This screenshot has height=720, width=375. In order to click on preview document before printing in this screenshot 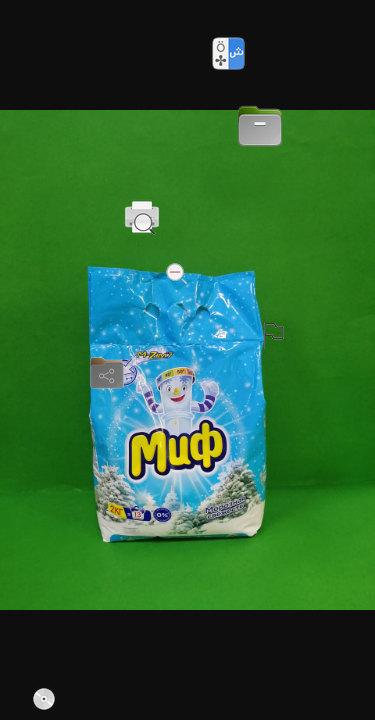, I will do `click(142, 217)`.